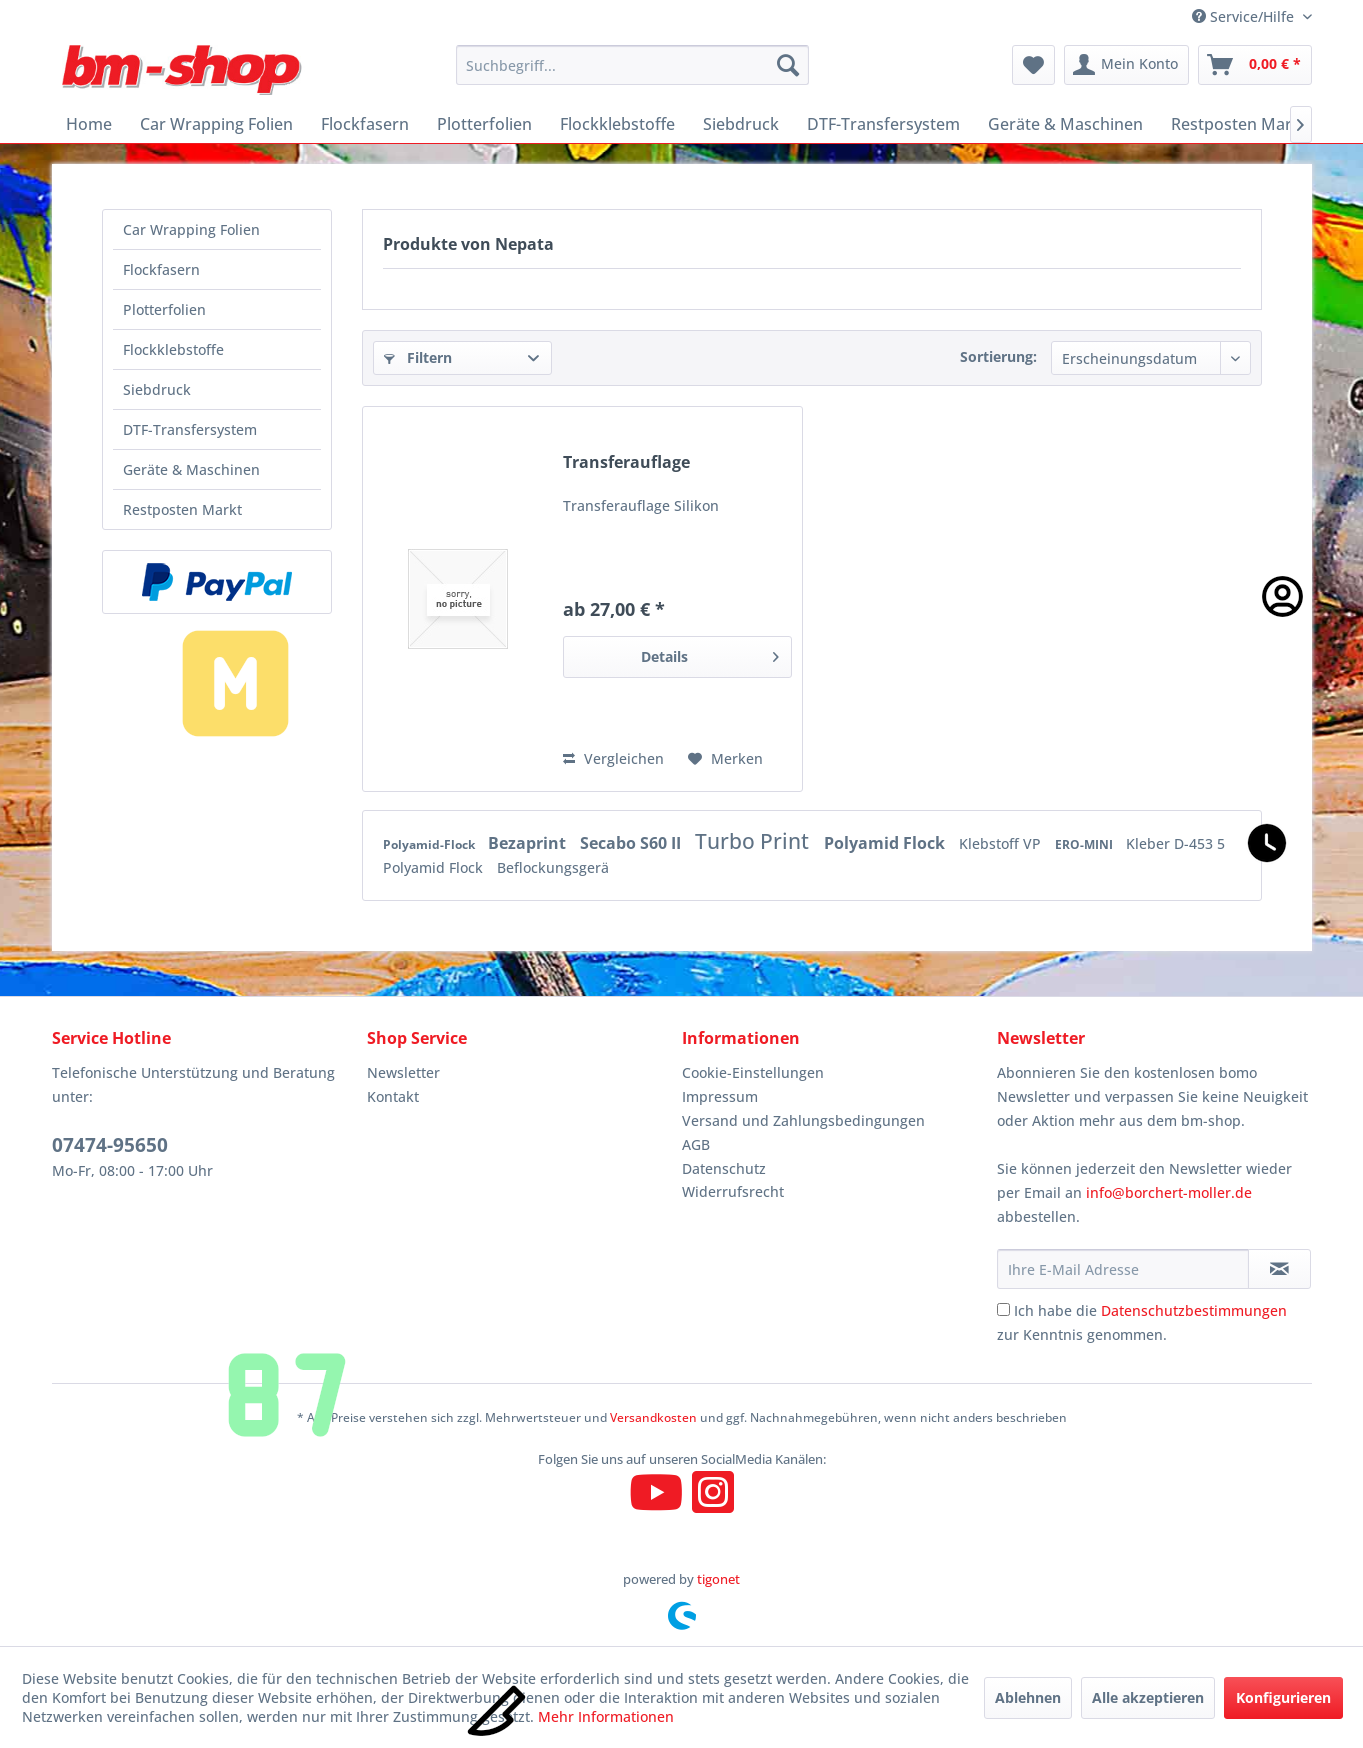  What do you see at coordinates (1267, 843) in the screenshot?
I see `save to watch later` at bounding box center [1267, 843].